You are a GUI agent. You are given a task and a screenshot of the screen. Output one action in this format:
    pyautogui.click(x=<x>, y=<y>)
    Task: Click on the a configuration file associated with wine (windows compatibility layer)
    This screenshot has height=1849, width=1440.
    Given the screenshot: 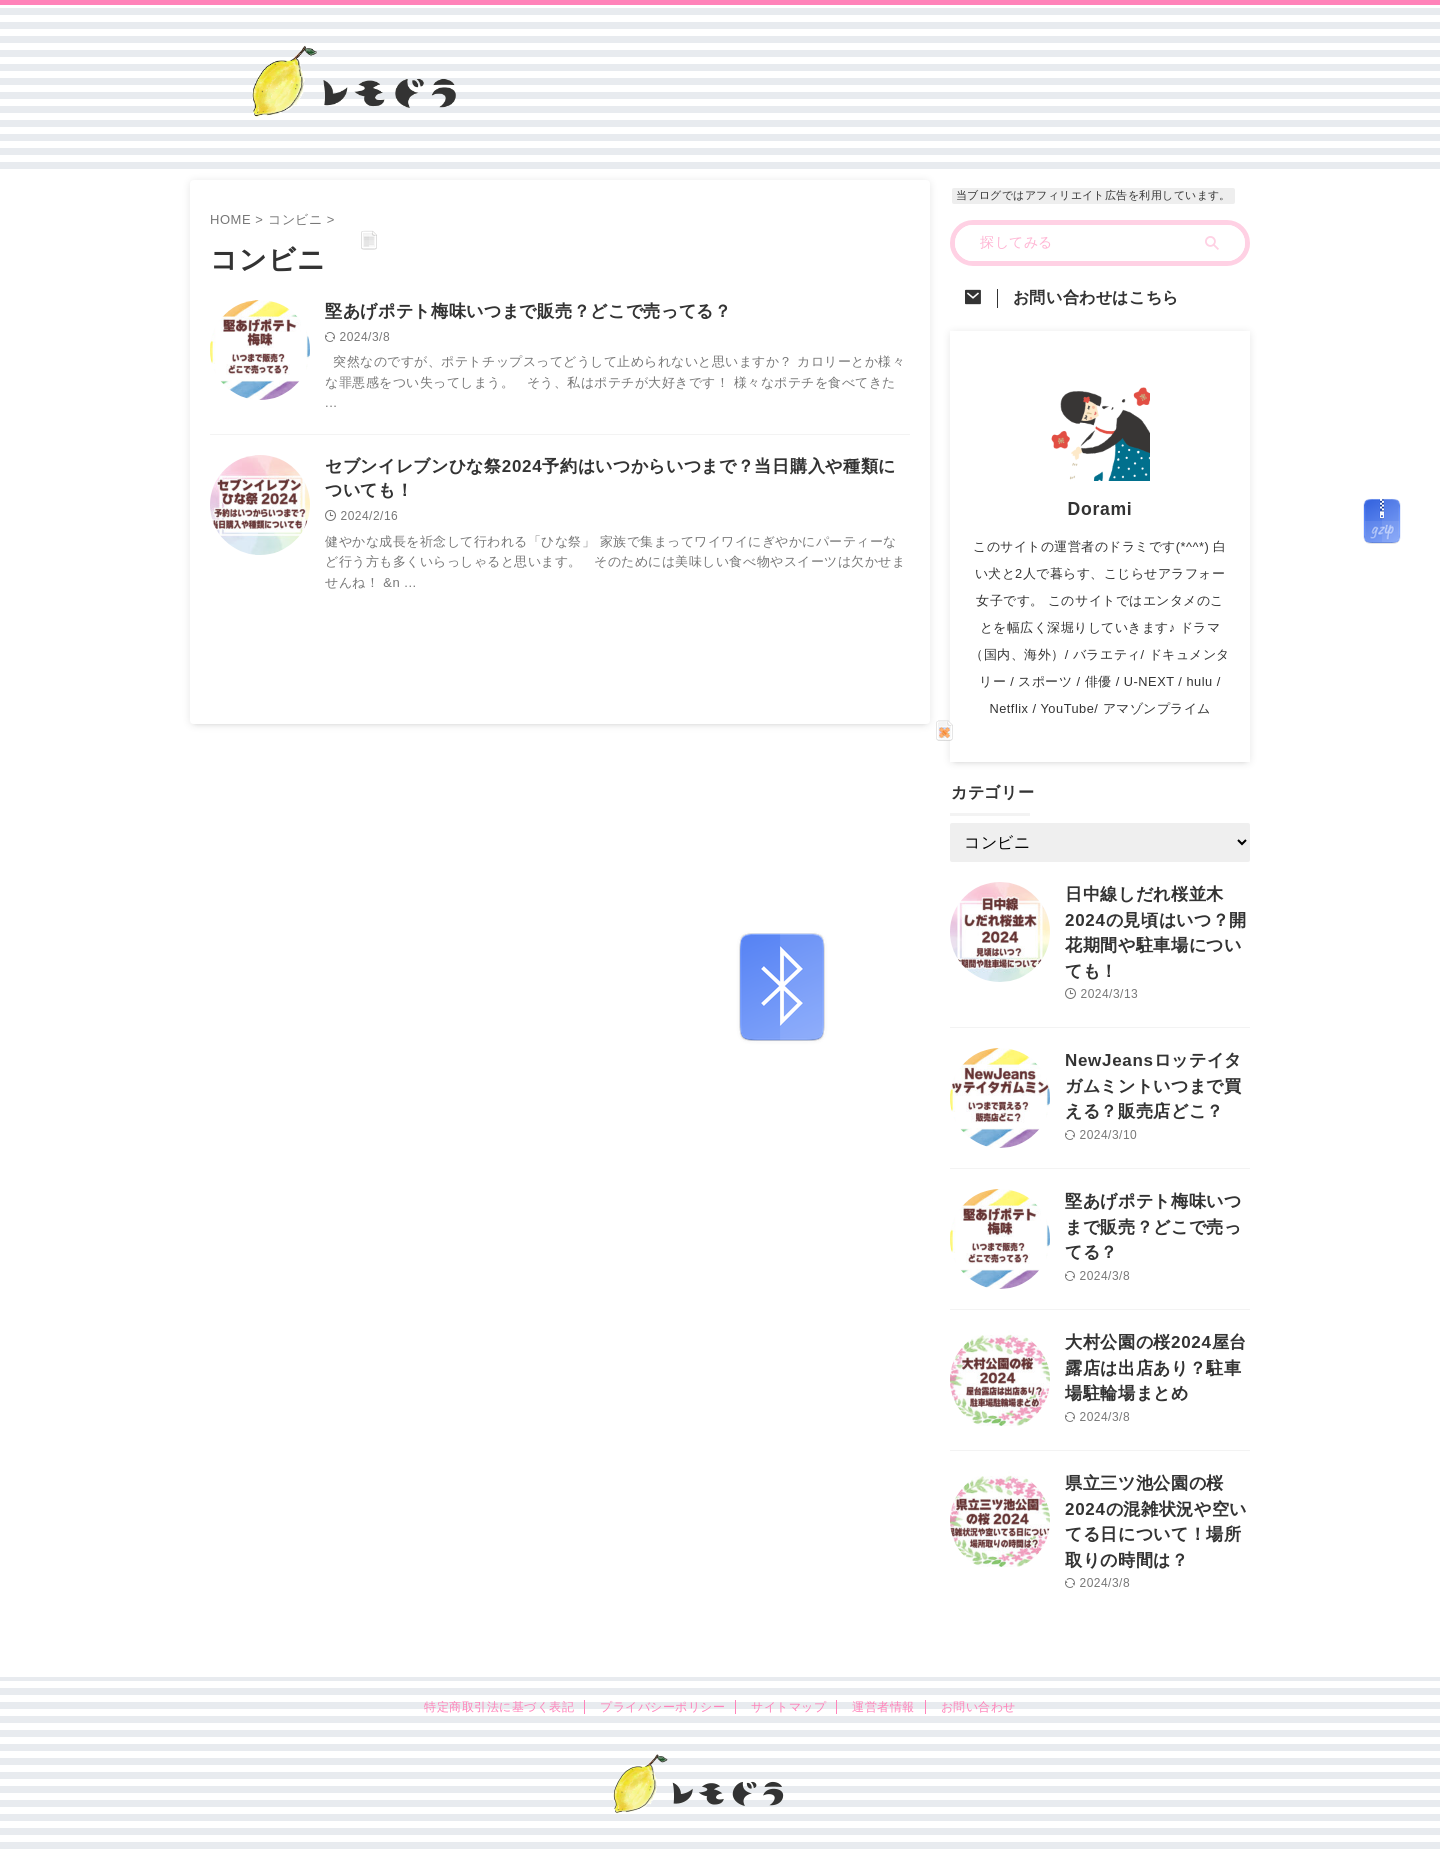 What is the action you would take?
    pyautogui.click(x=369, y=240)
    